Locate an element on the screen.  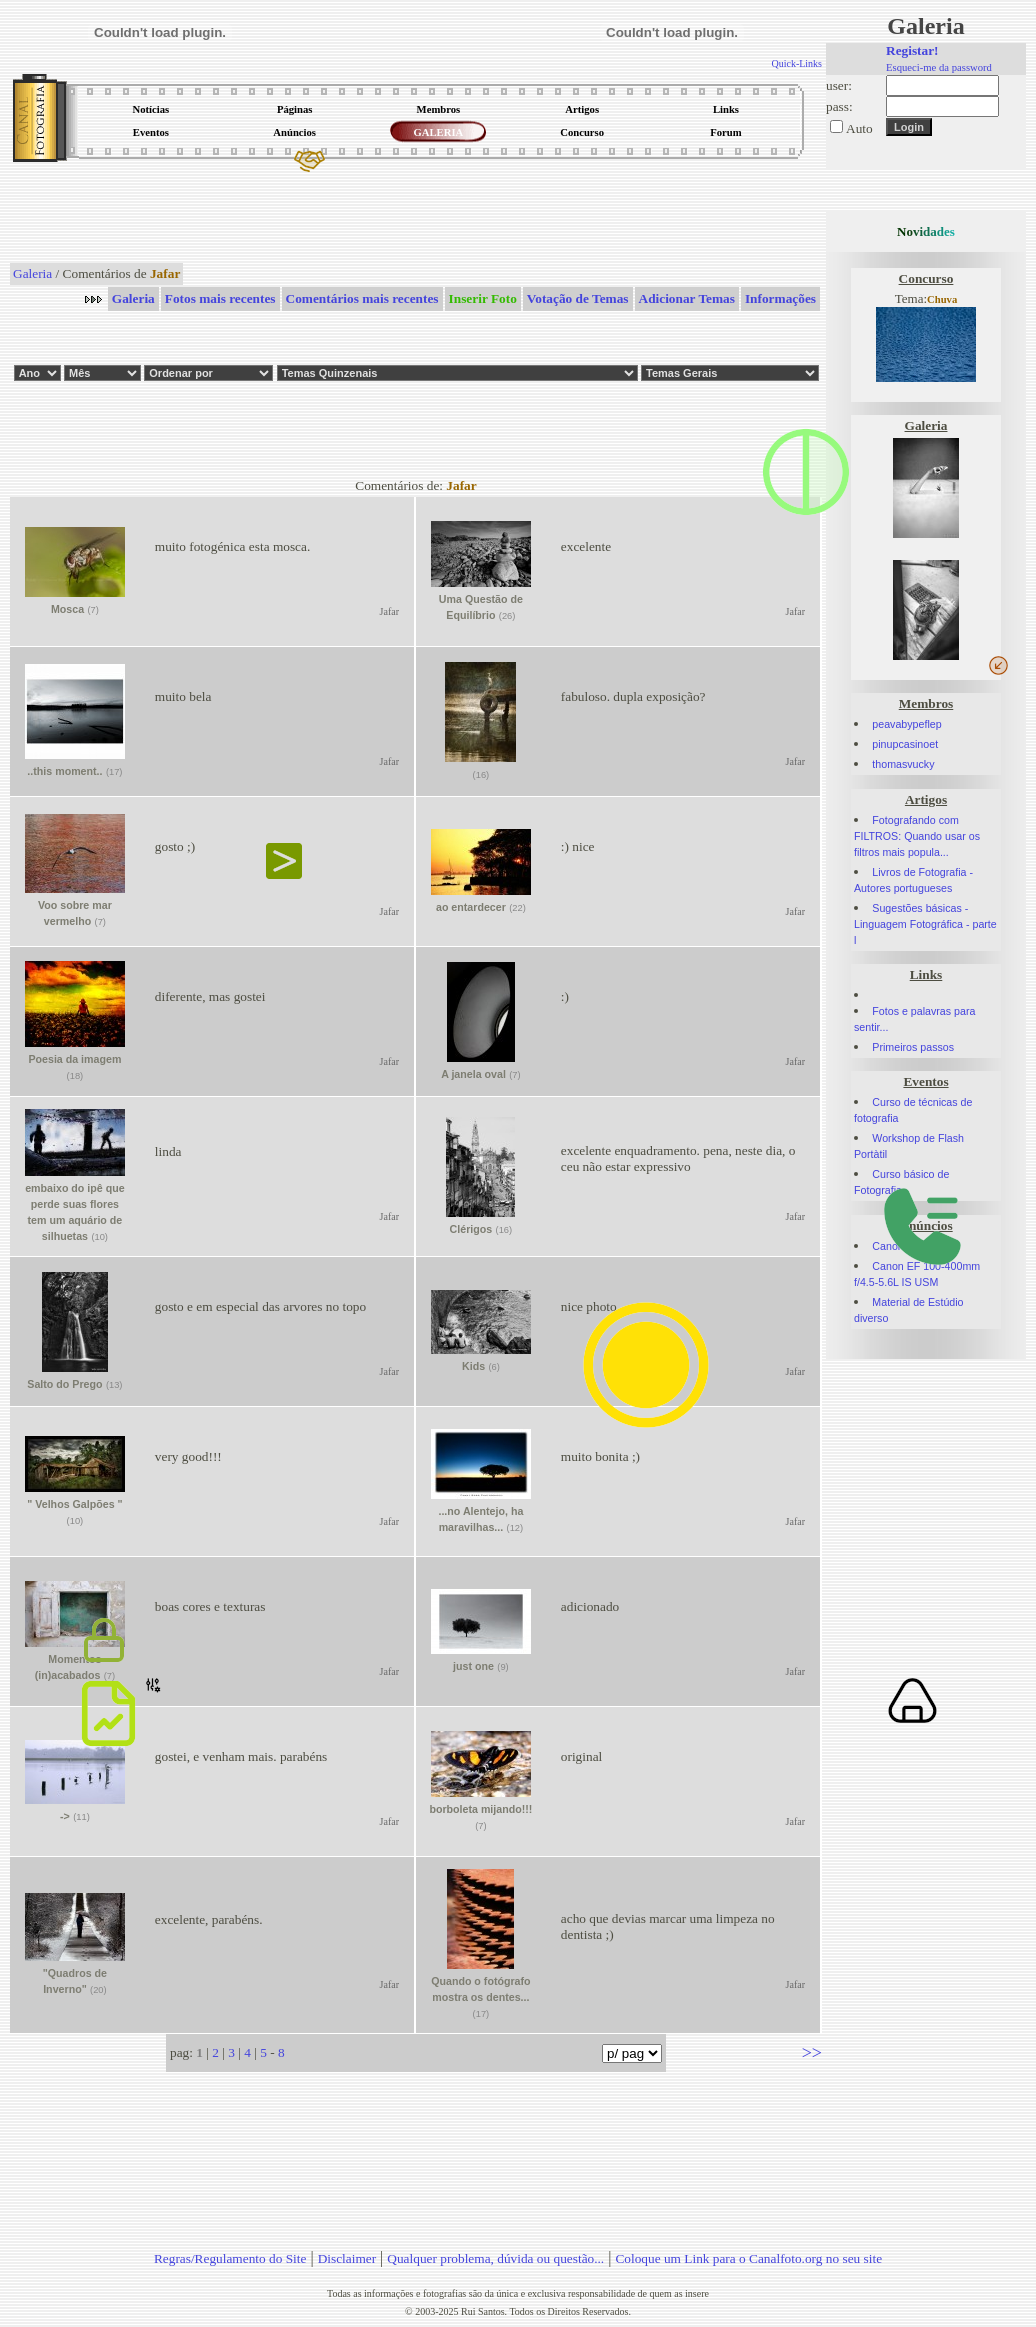
indicates a partnership or collaboration feature is located at coordinates (309, 160).